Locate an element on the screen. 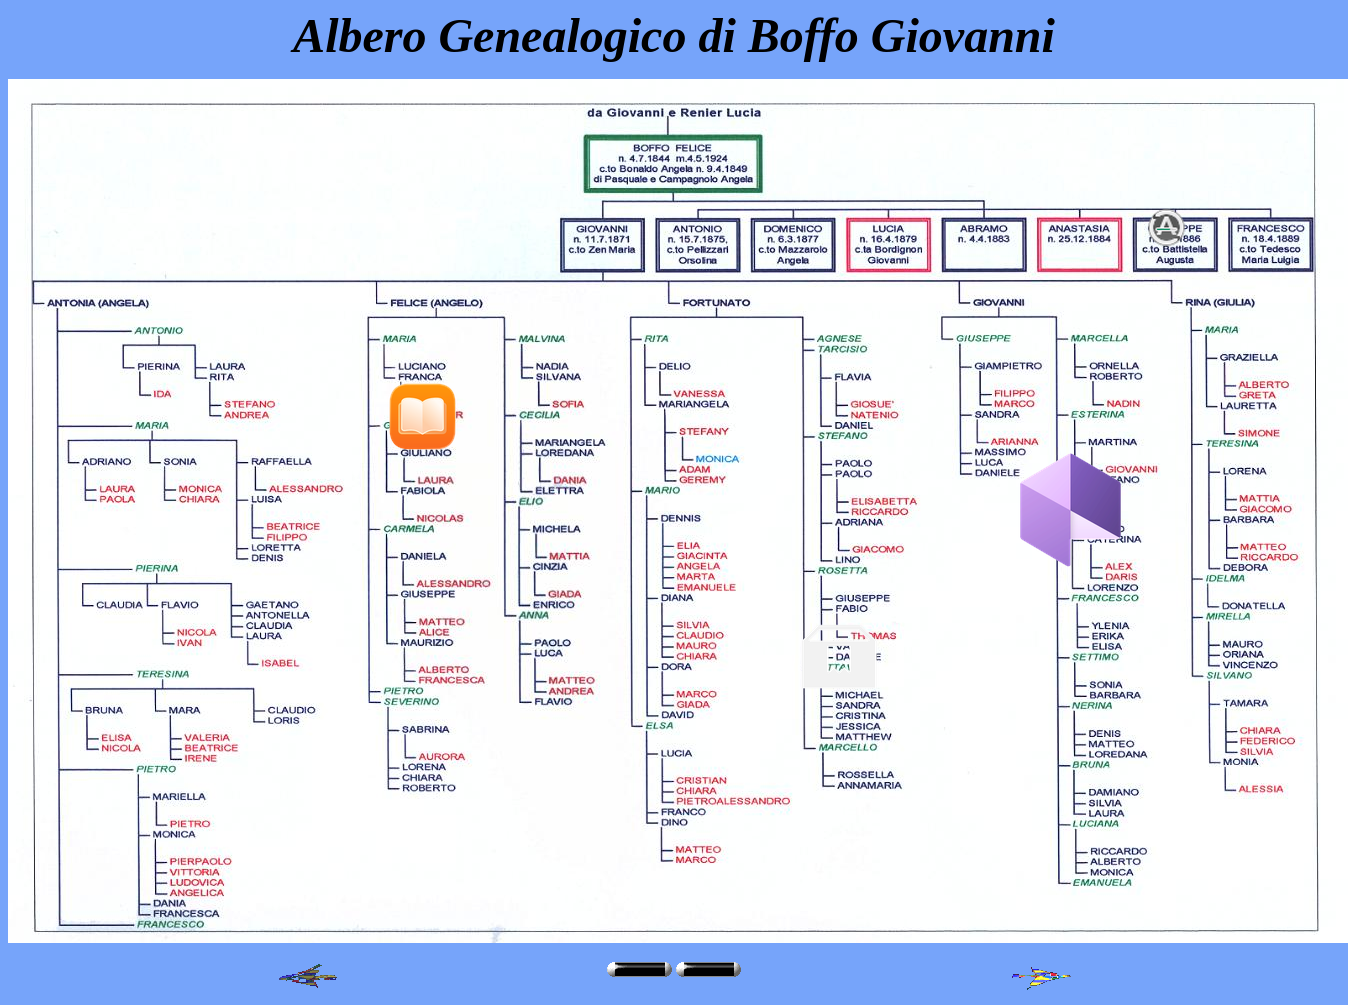 This screenshot has width=1348, height=1005. check for available software updates is located at coordinates (1166, 227).